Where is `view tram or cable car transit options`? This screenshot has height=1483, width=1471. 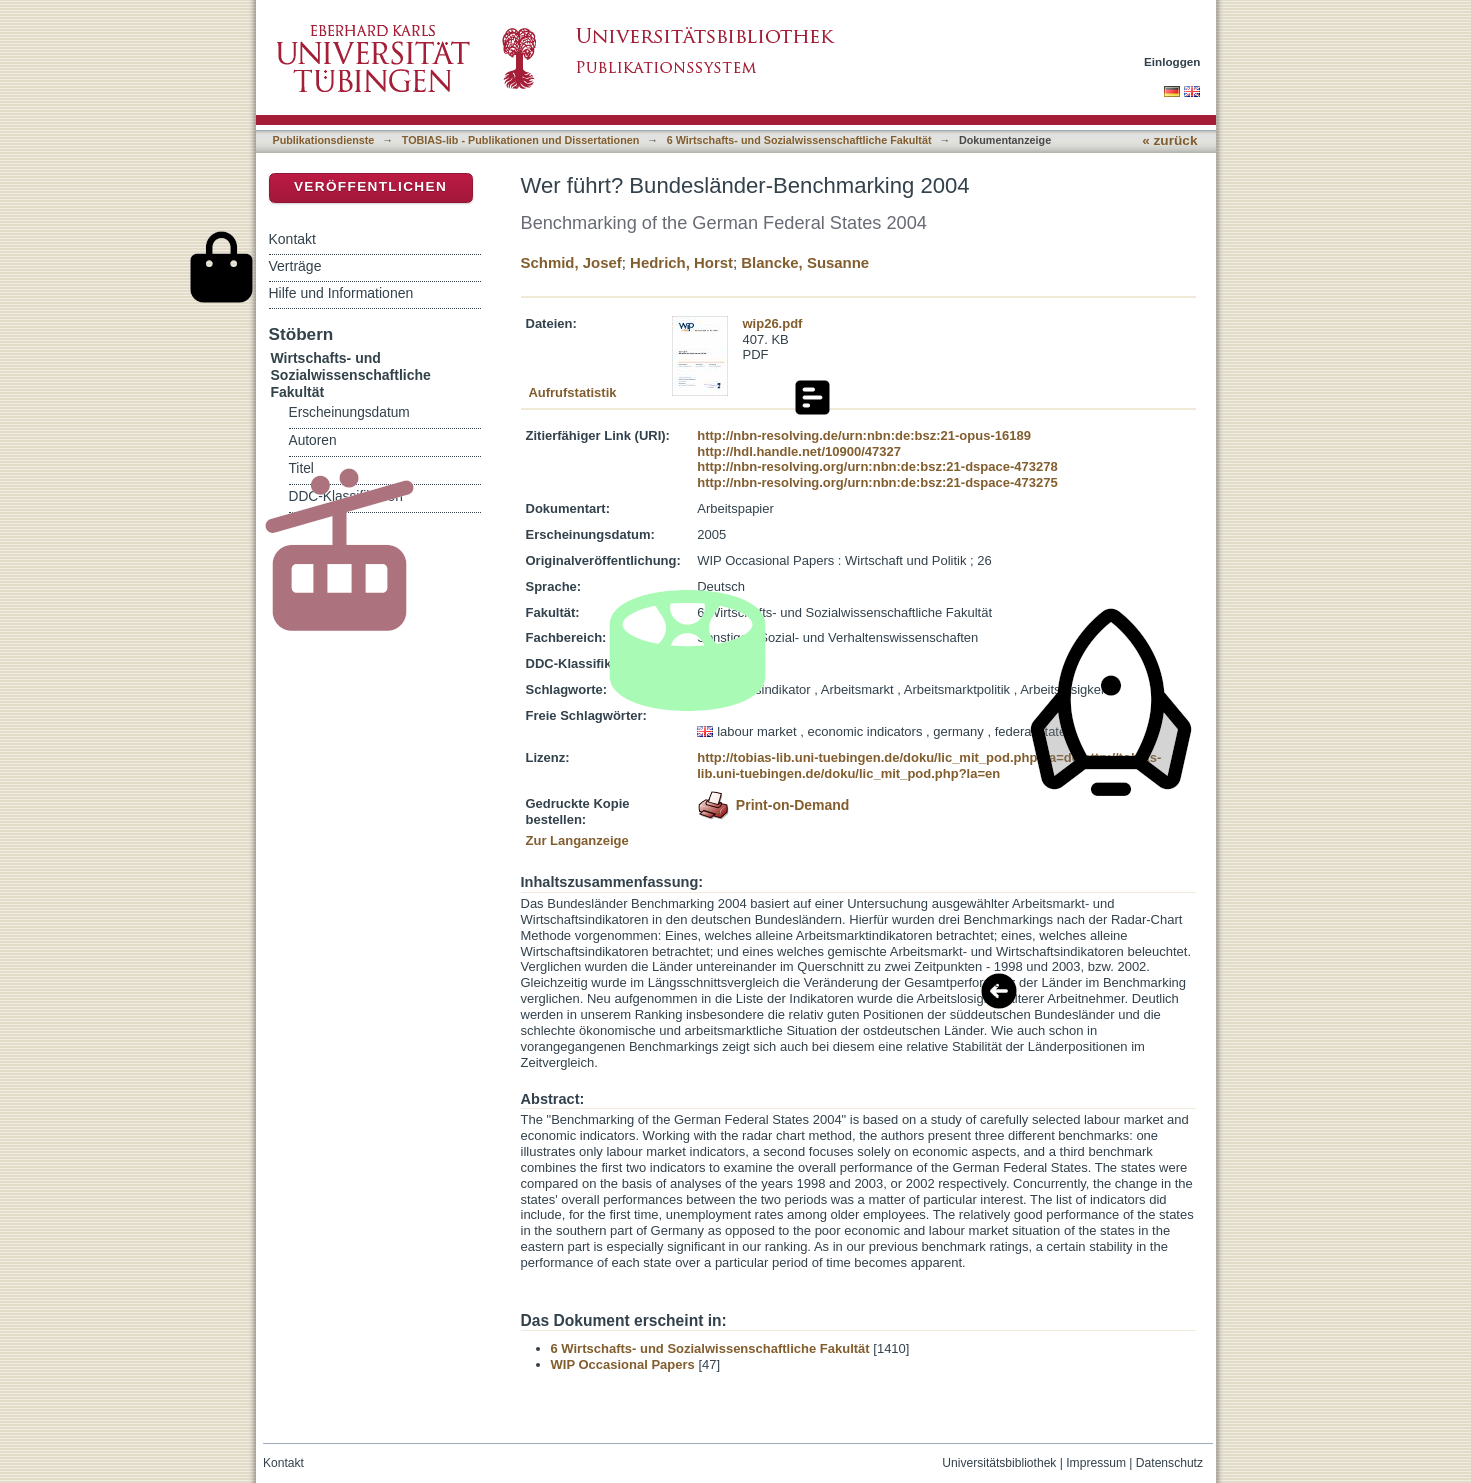 view tram or cable car transit options is located at coordinates (339, 554).